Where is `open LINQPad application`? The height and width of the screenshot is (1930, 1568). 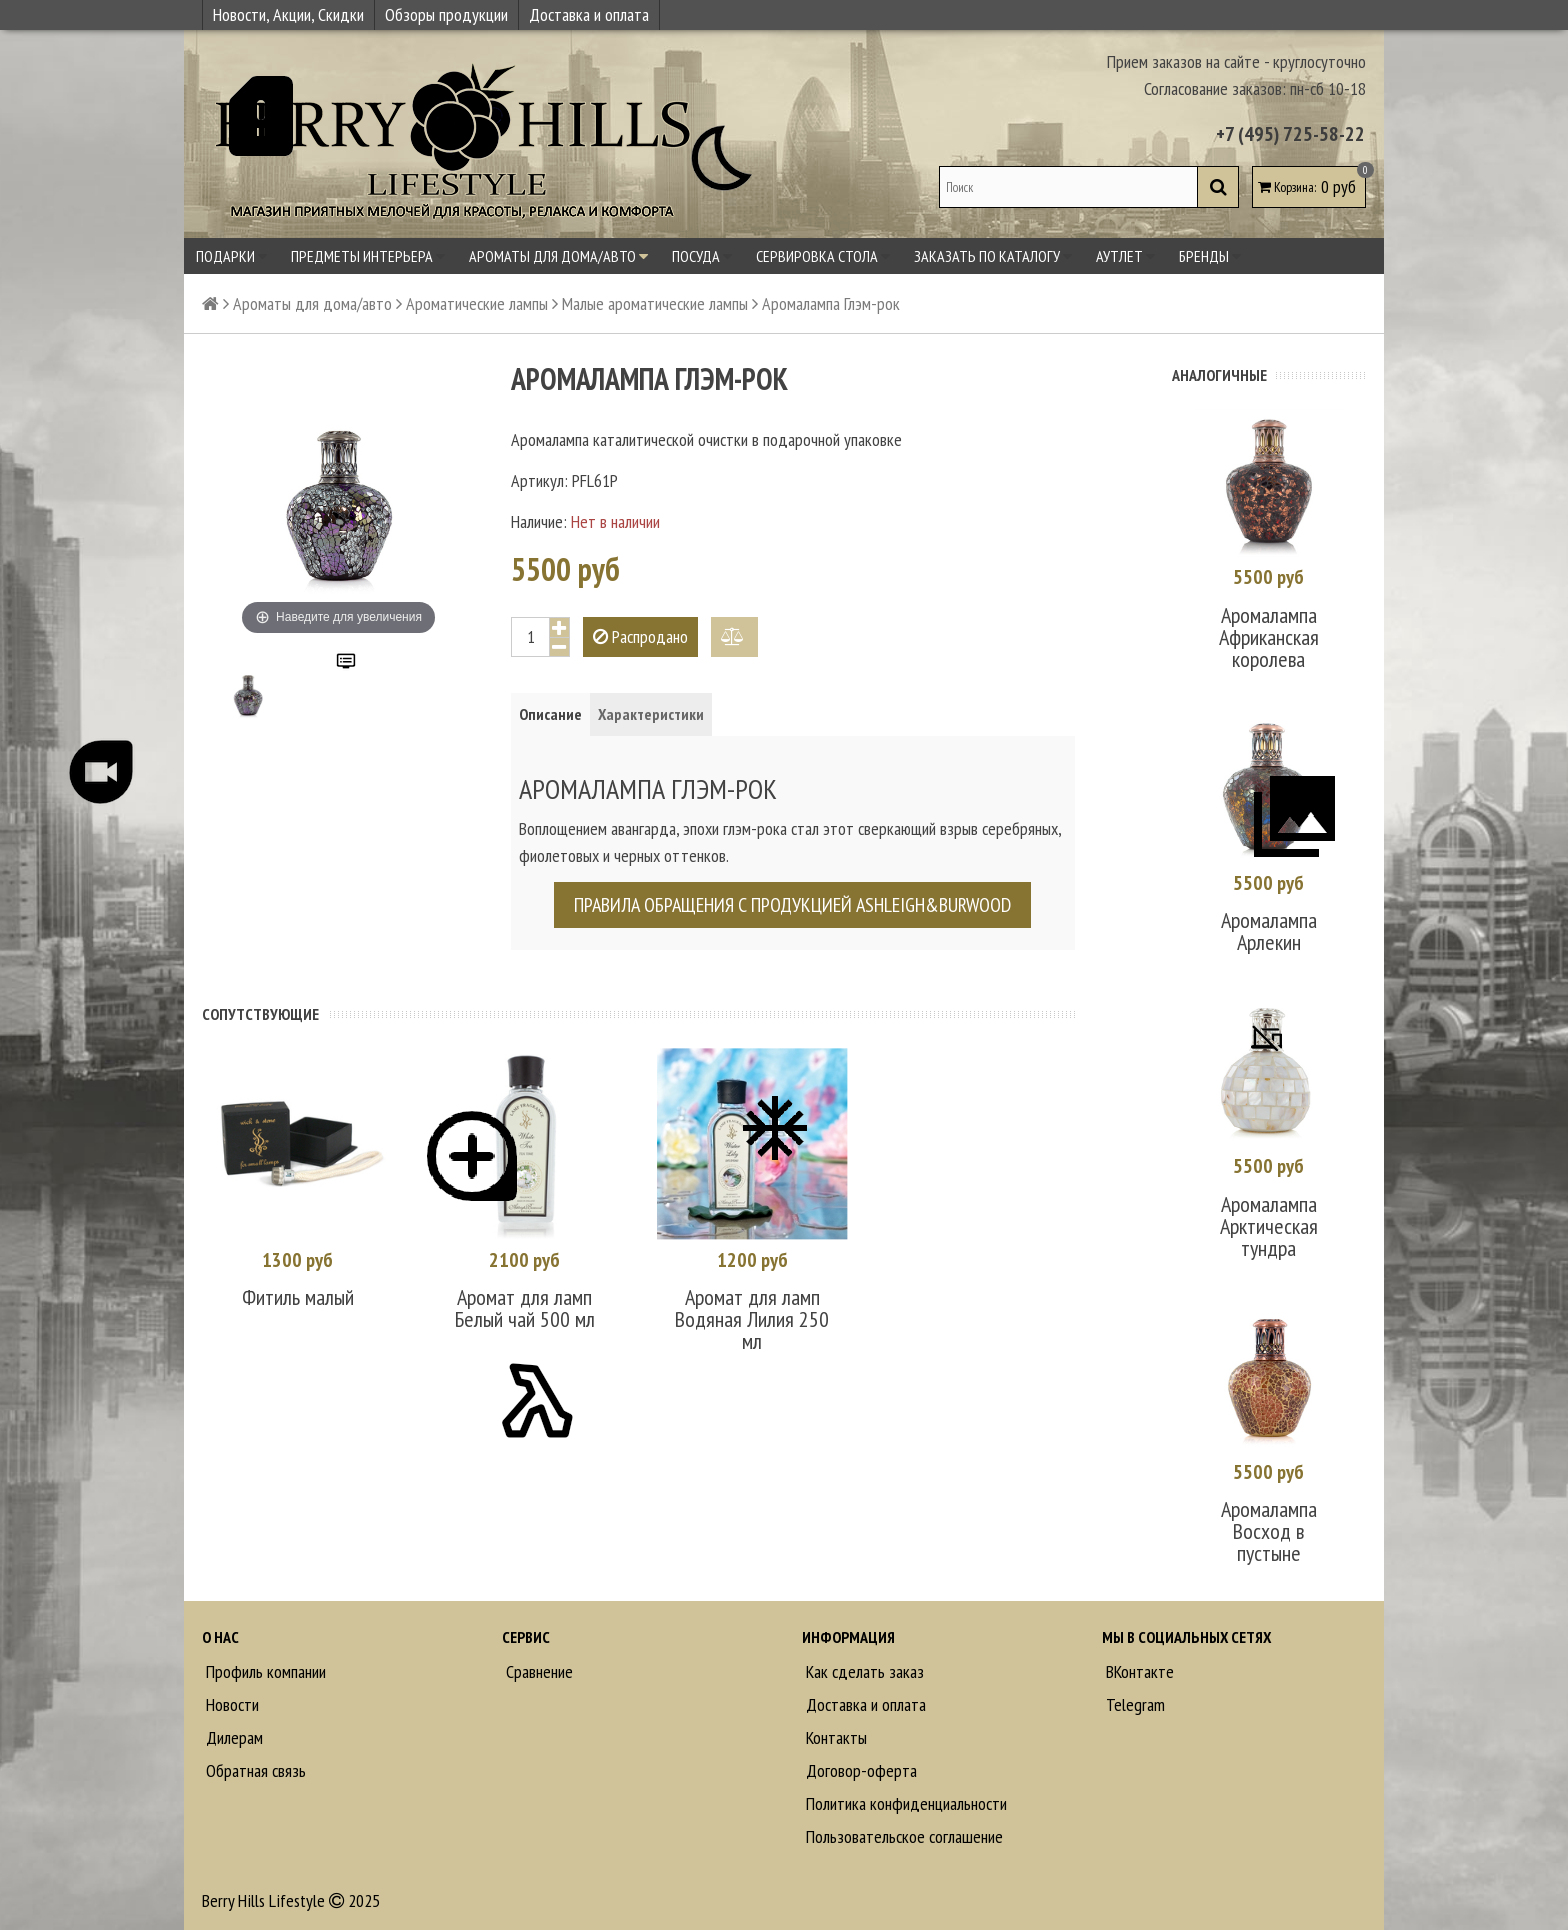
open LINQPad application is located at coordinates (535, 1400).